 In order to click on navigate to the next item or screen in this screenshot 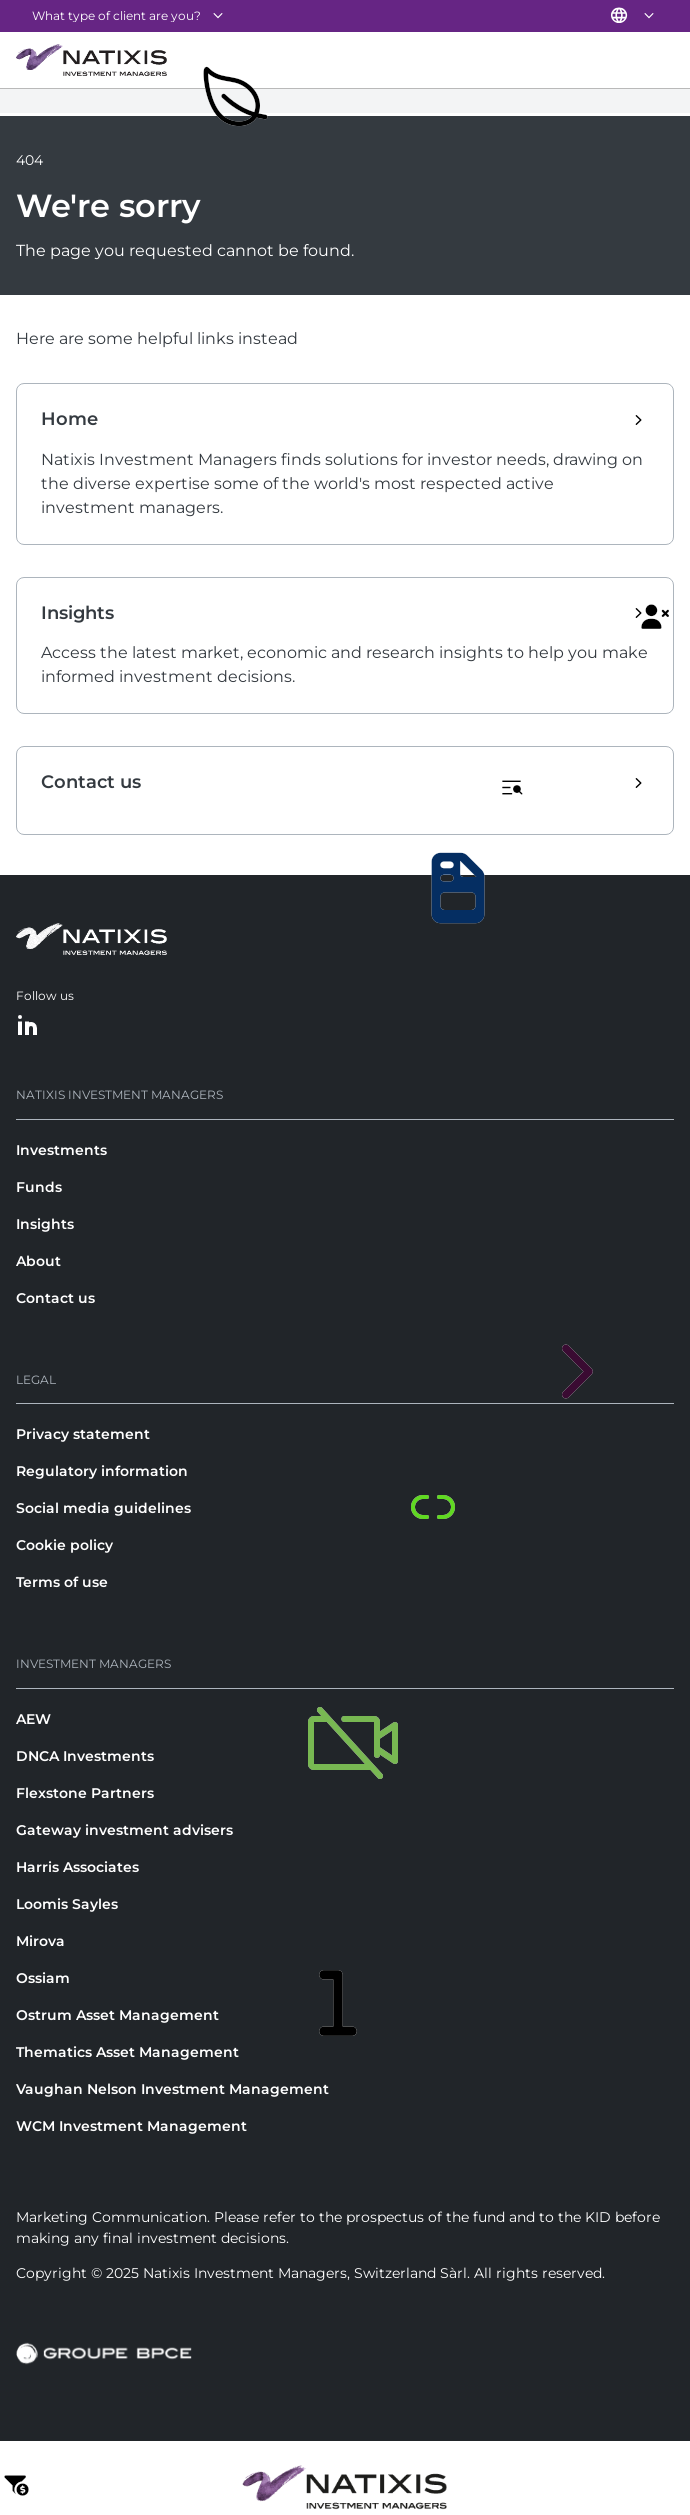, I will do `click(573, 1371)`.